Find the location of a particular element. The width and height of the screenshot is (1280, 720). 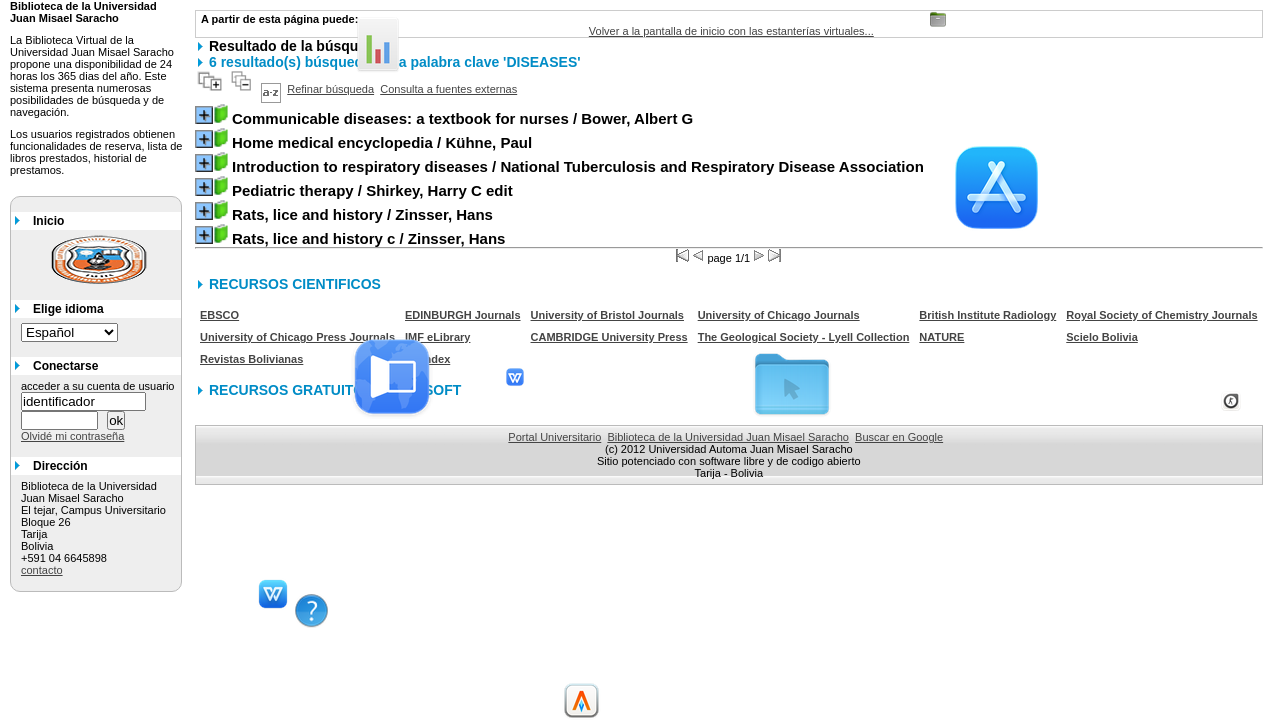

open krusader file manager is located at coordinates (792, 384).